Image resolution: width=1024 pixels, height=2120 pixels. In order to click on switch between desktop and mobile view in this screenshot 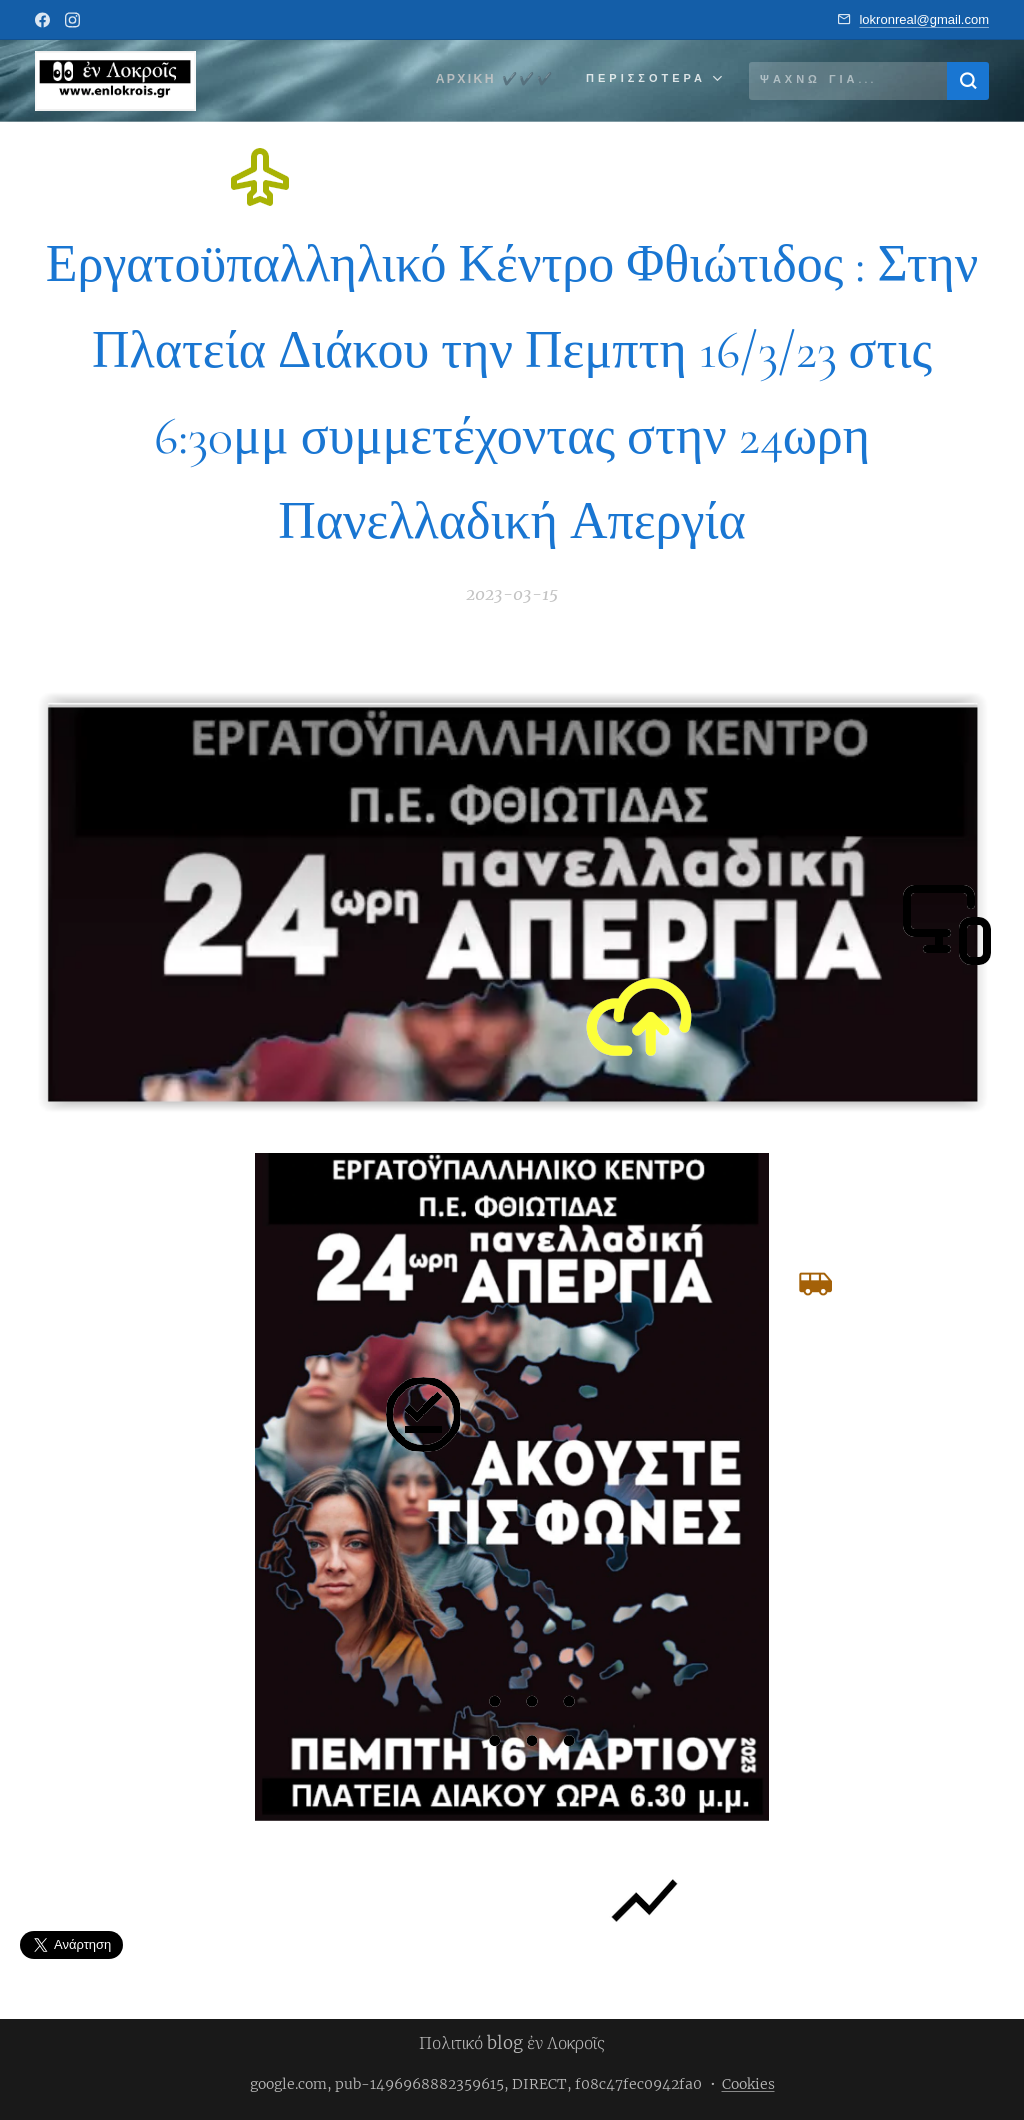, I will do `click(947, 921)`.